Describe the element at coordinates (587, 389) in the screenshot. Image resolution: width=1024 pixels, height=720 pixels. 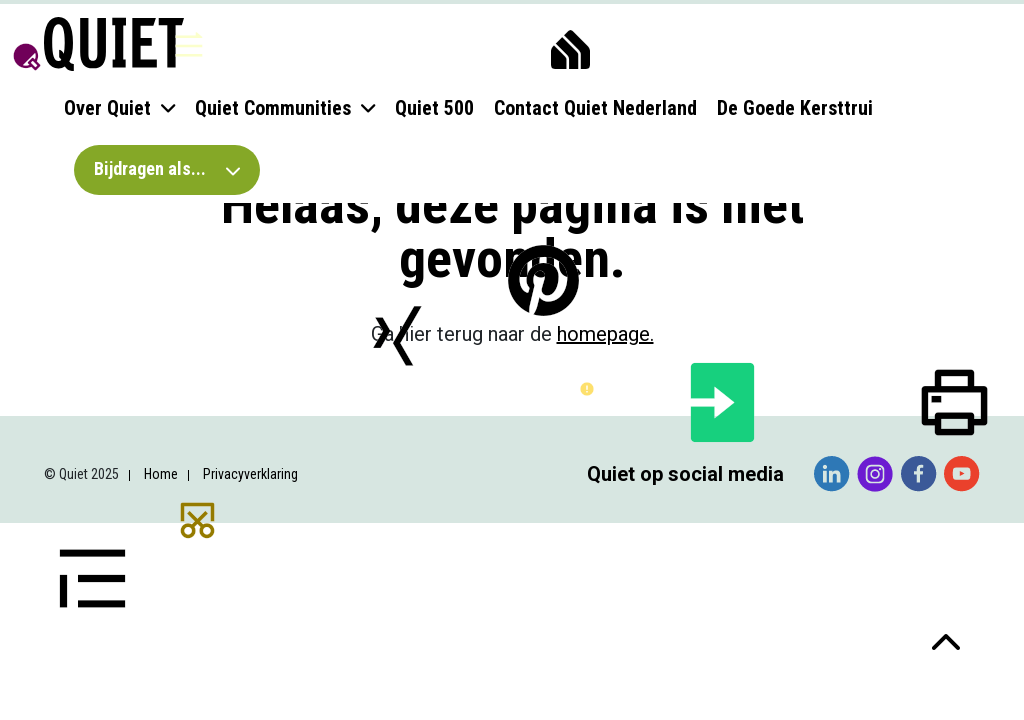
I see `indicates a warning or error state` at that location.